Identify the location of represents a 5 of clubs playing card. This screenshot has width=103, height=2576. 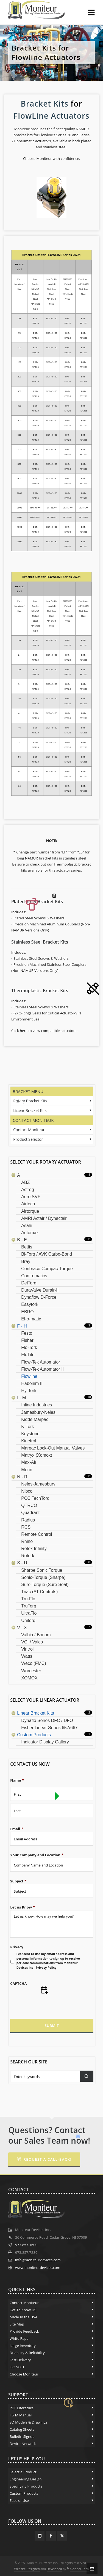
(54, 896).